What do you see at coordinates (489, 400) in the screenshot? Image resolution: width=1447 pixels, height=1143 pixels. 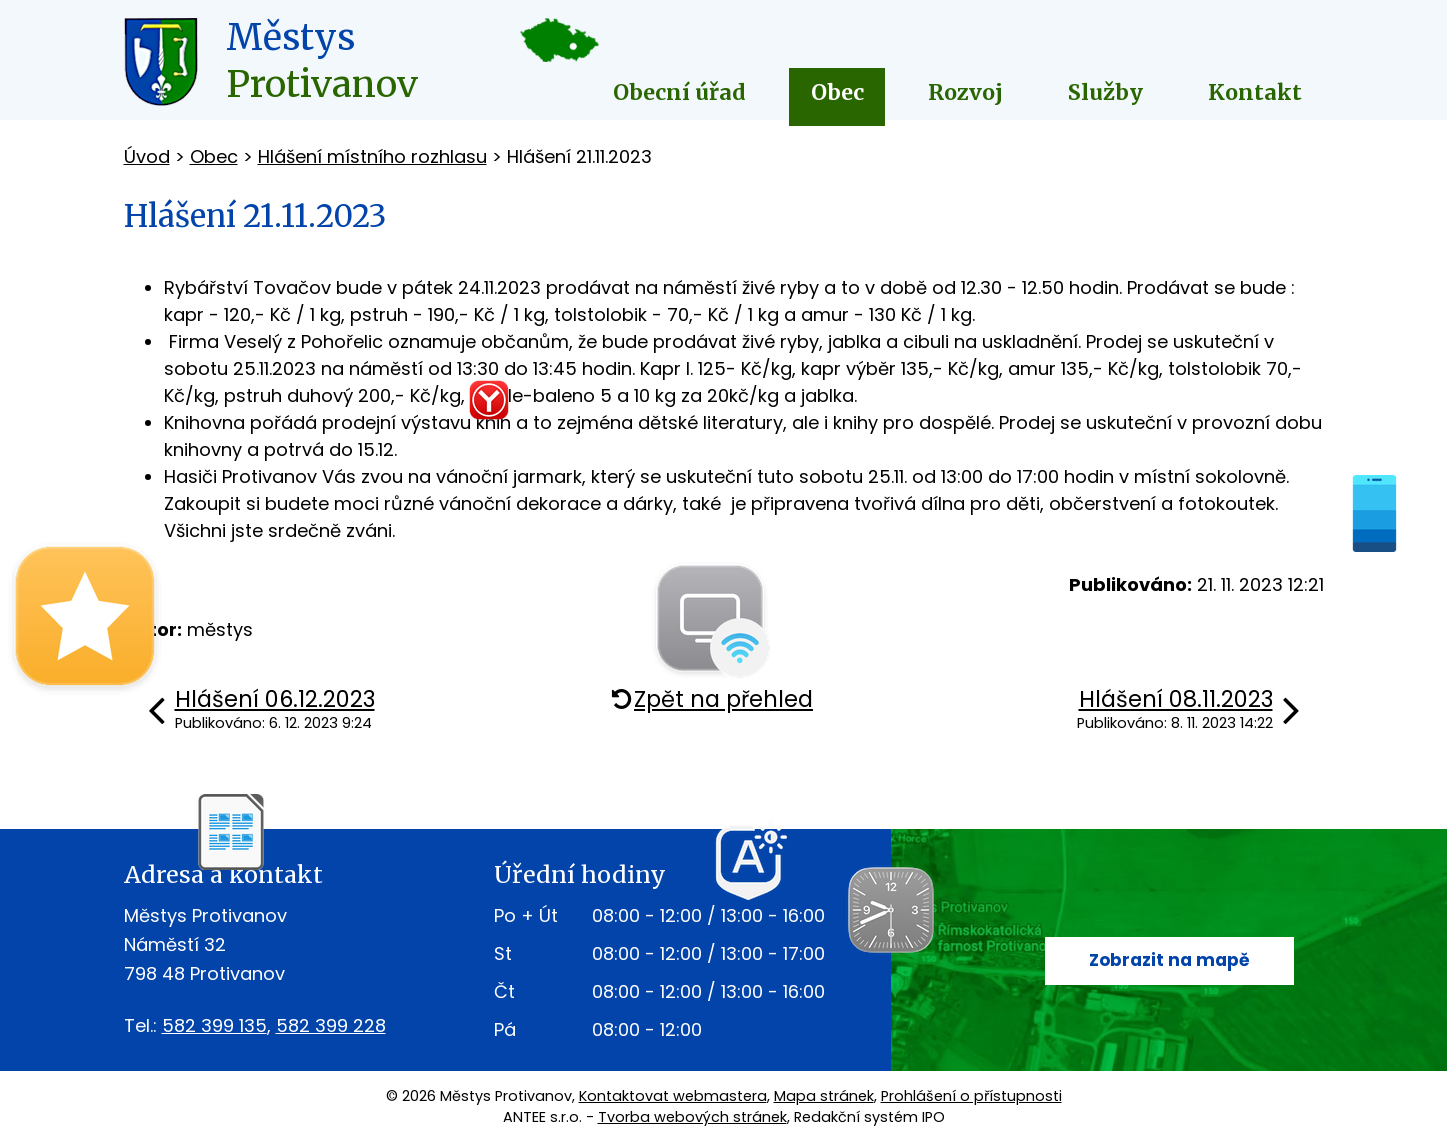 I see `open the Yandex app` at bounding box center [489, 400].